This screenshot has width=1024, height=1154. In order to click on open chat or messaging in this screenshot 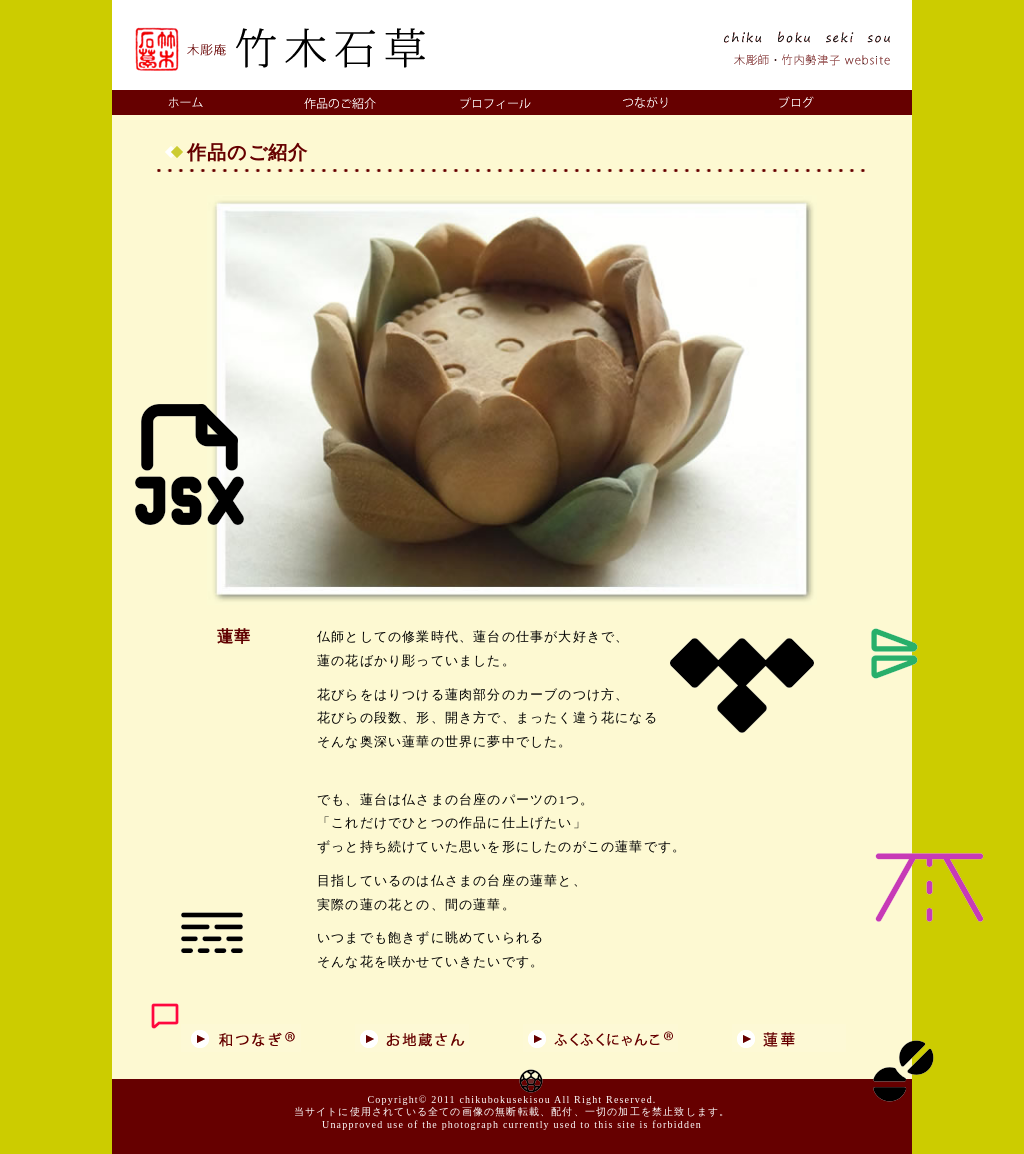, I will do `click(165, 1014)`.